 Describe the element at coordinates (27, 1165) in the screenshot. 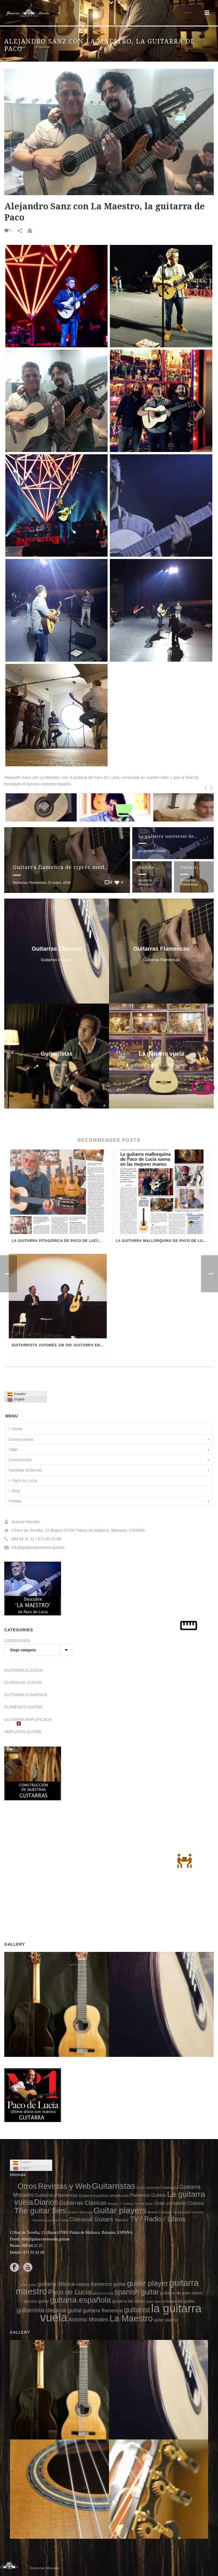

I see `view your shopping bag` at that location.